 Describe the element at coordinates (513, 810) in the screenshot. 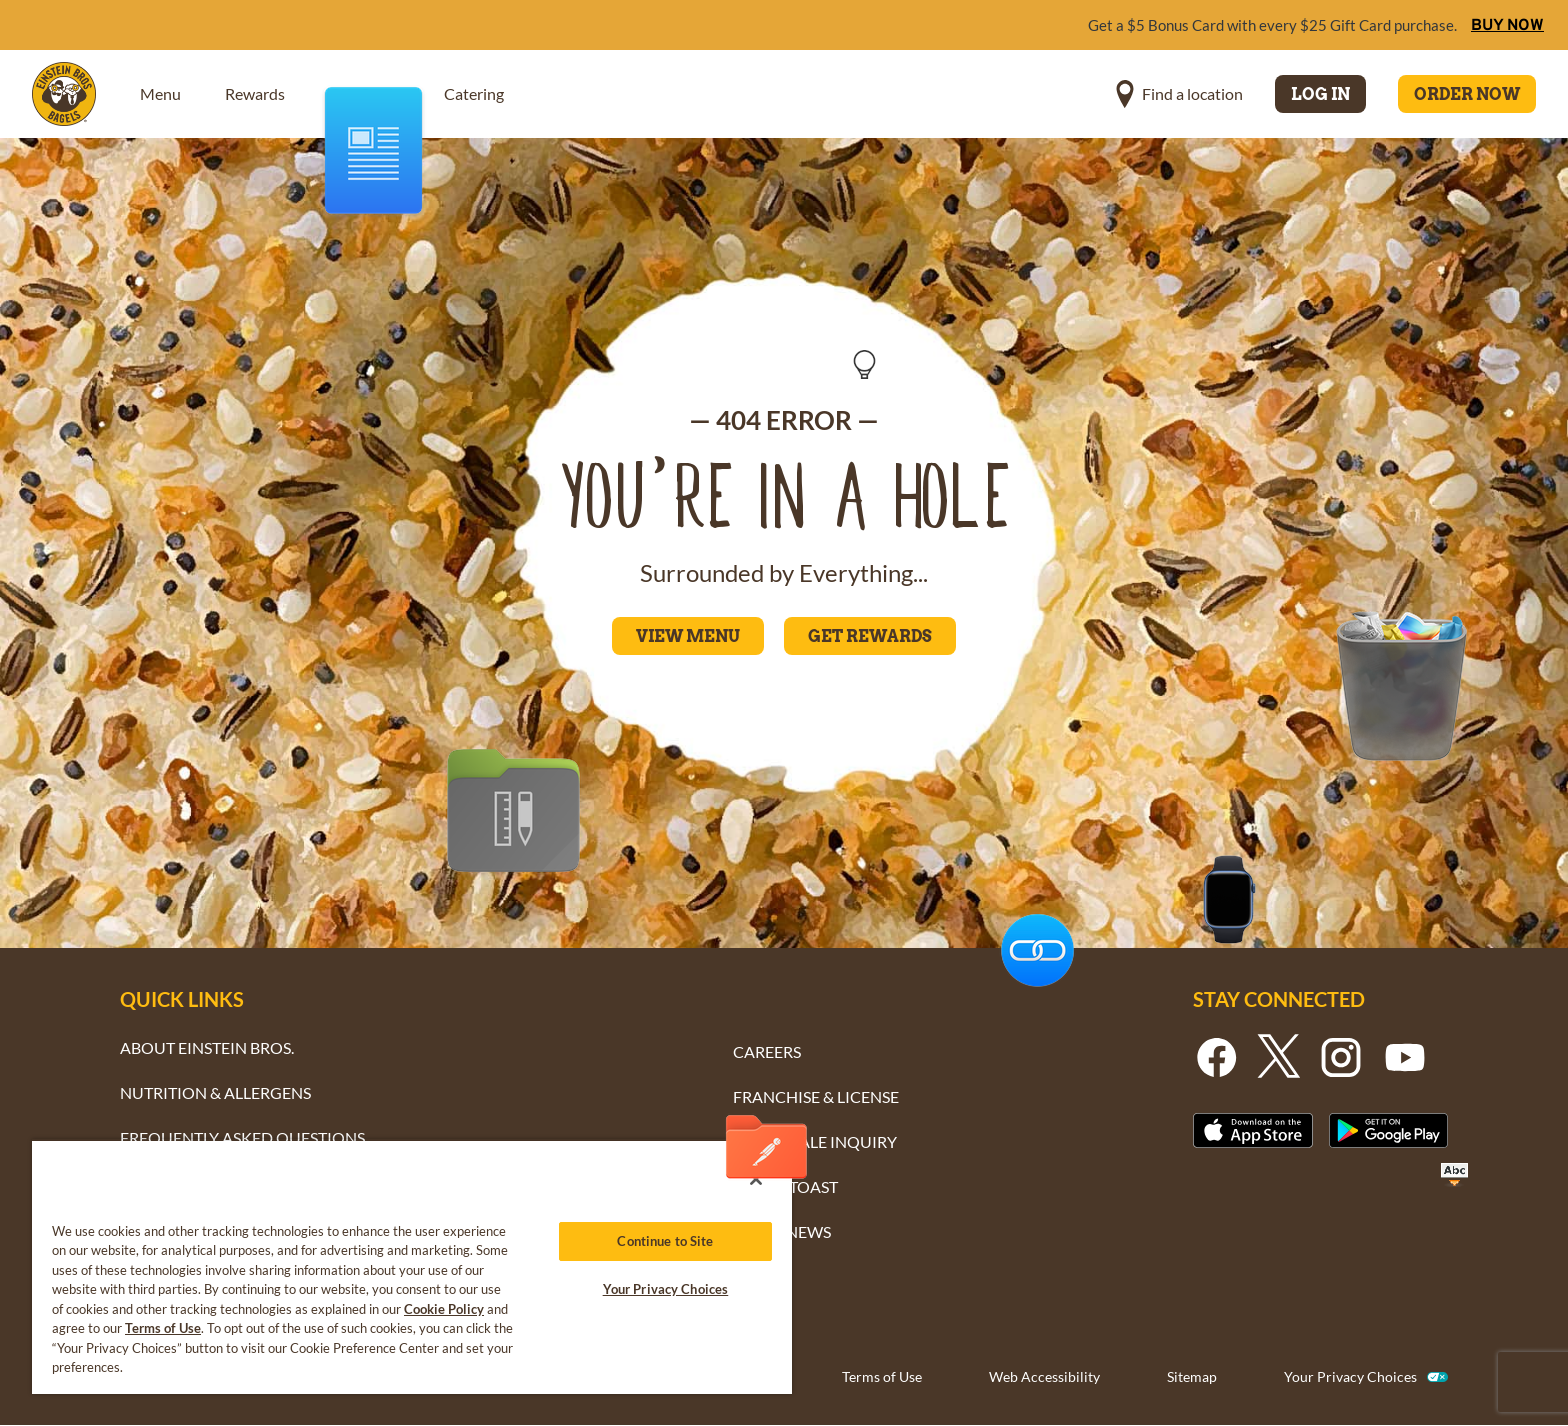

I see `open templates folder` at that location.